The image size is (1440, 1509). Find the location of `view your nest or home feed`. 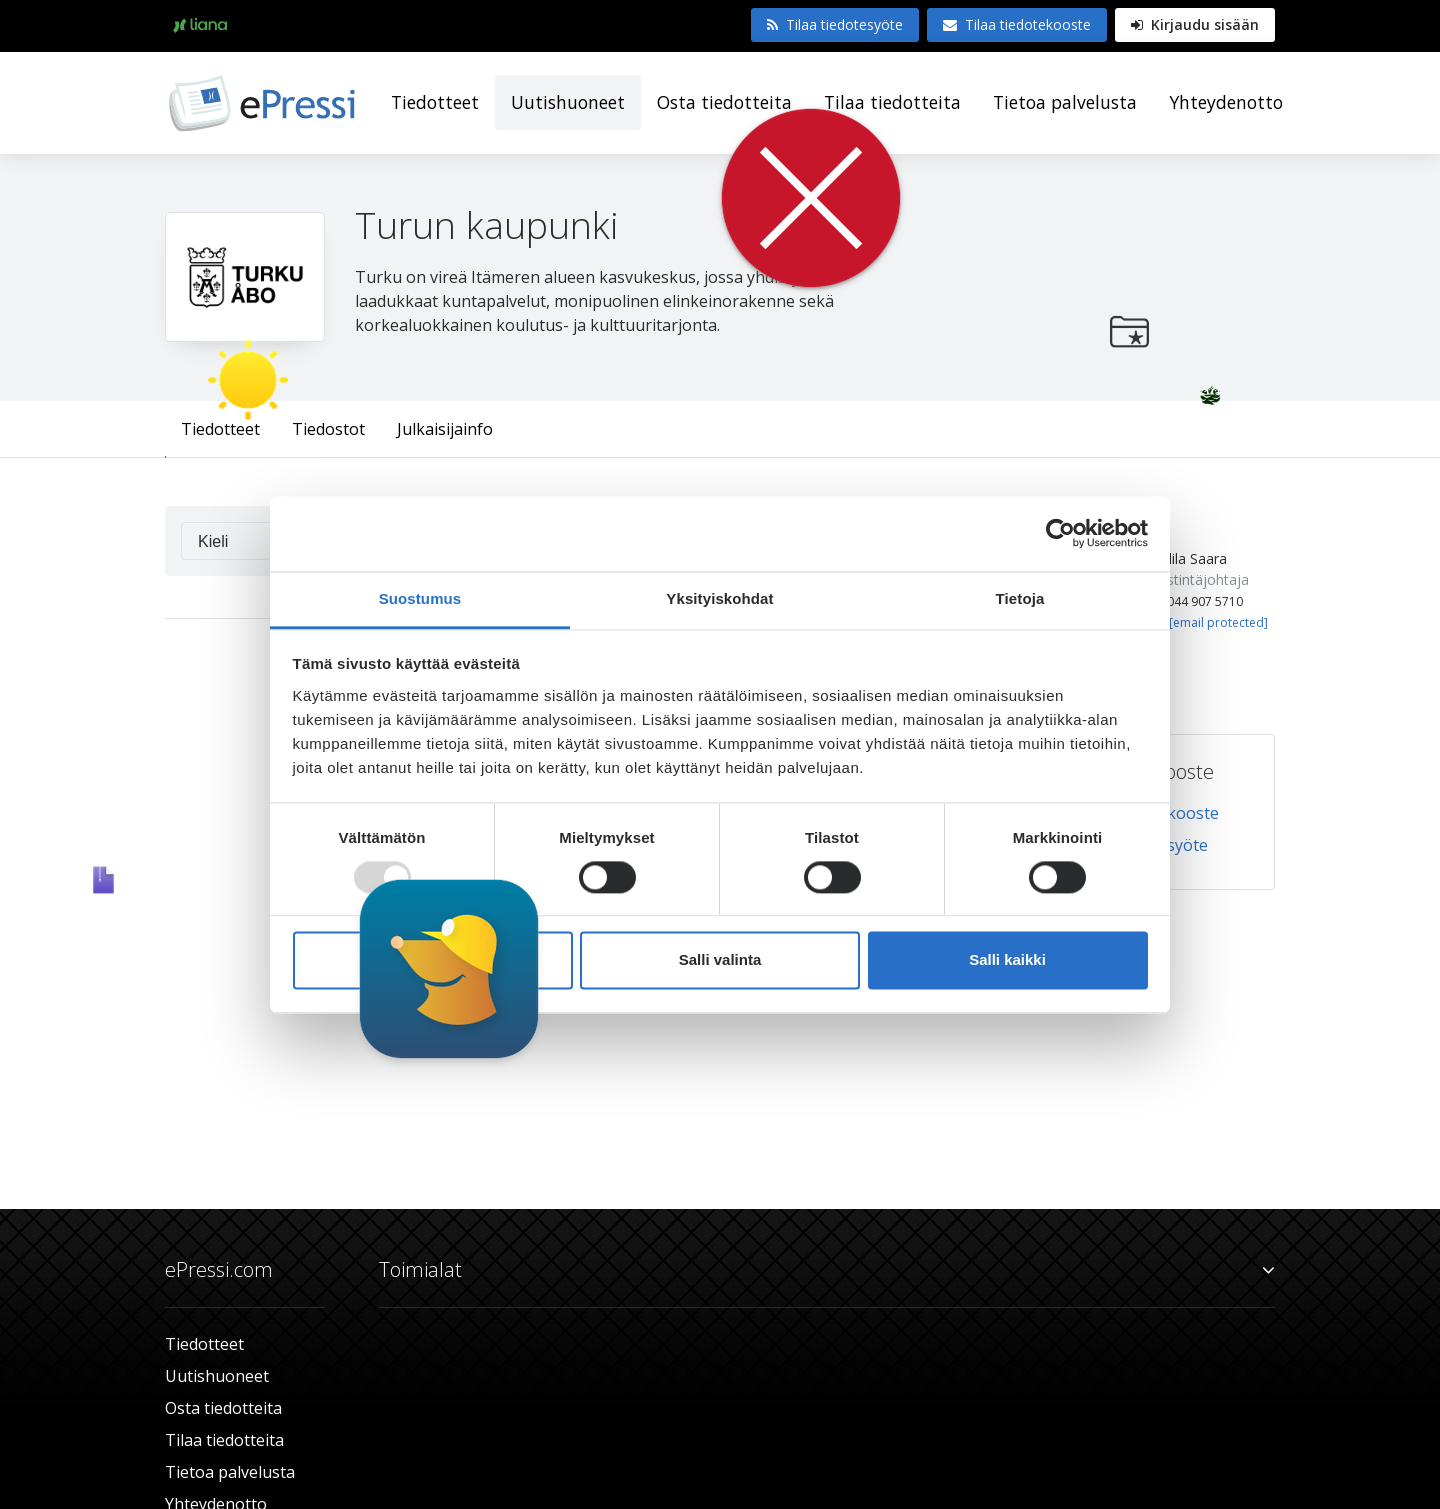

view your nest or home feed is located at coordinates (1210, 395).